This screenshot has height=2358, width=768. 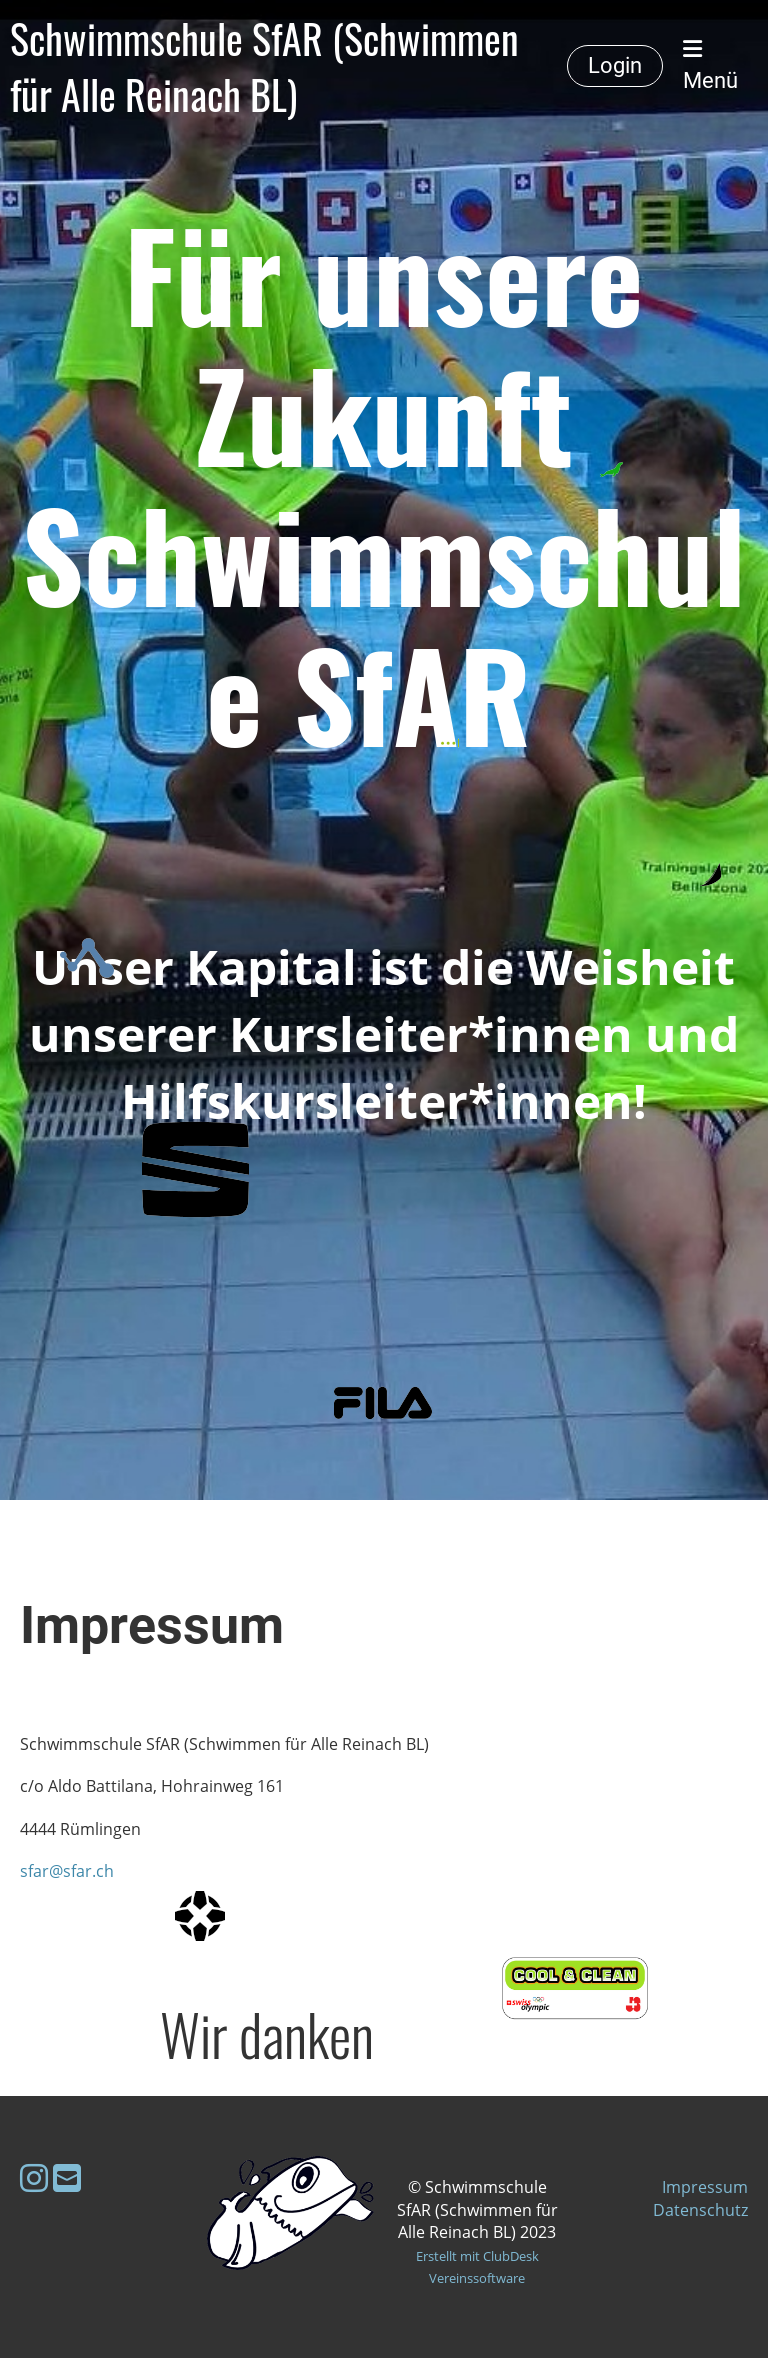 I want to click on spinnaker continuous delivery platform logo, so click(x=710, y=874).